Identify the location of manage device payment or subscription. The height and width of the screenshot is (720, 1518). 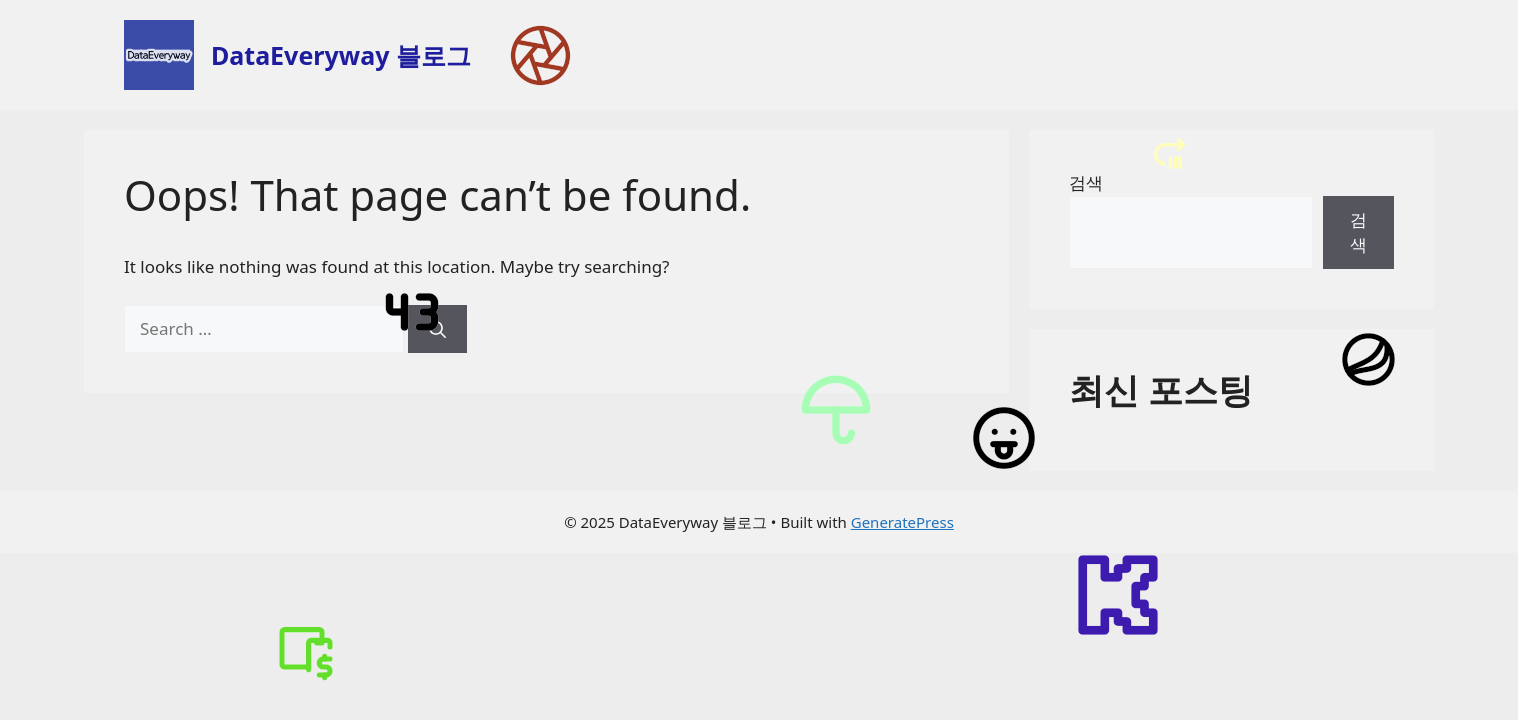
(306, 651).